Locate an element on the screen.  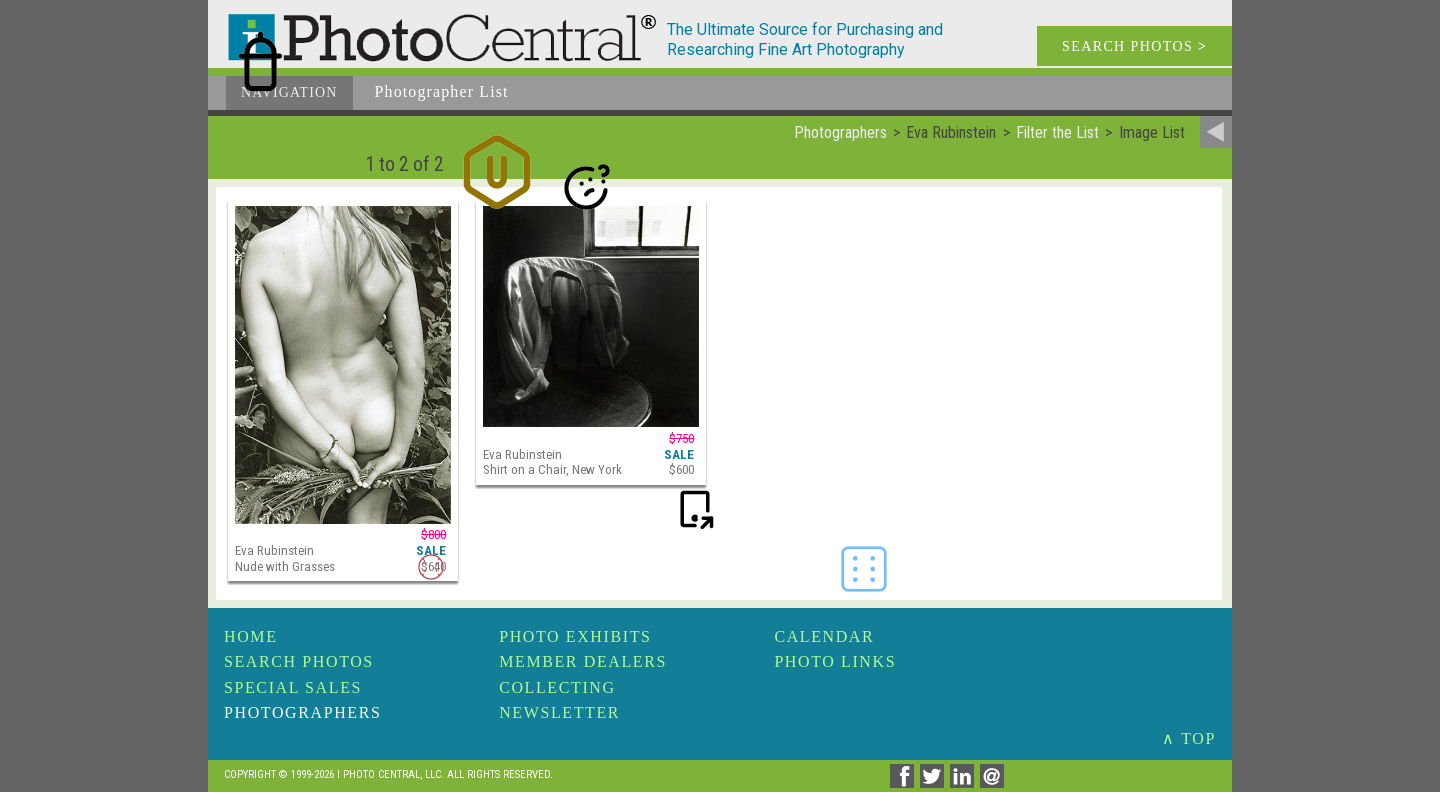
indicates a user or account badge is located at coordinates (497, 172).